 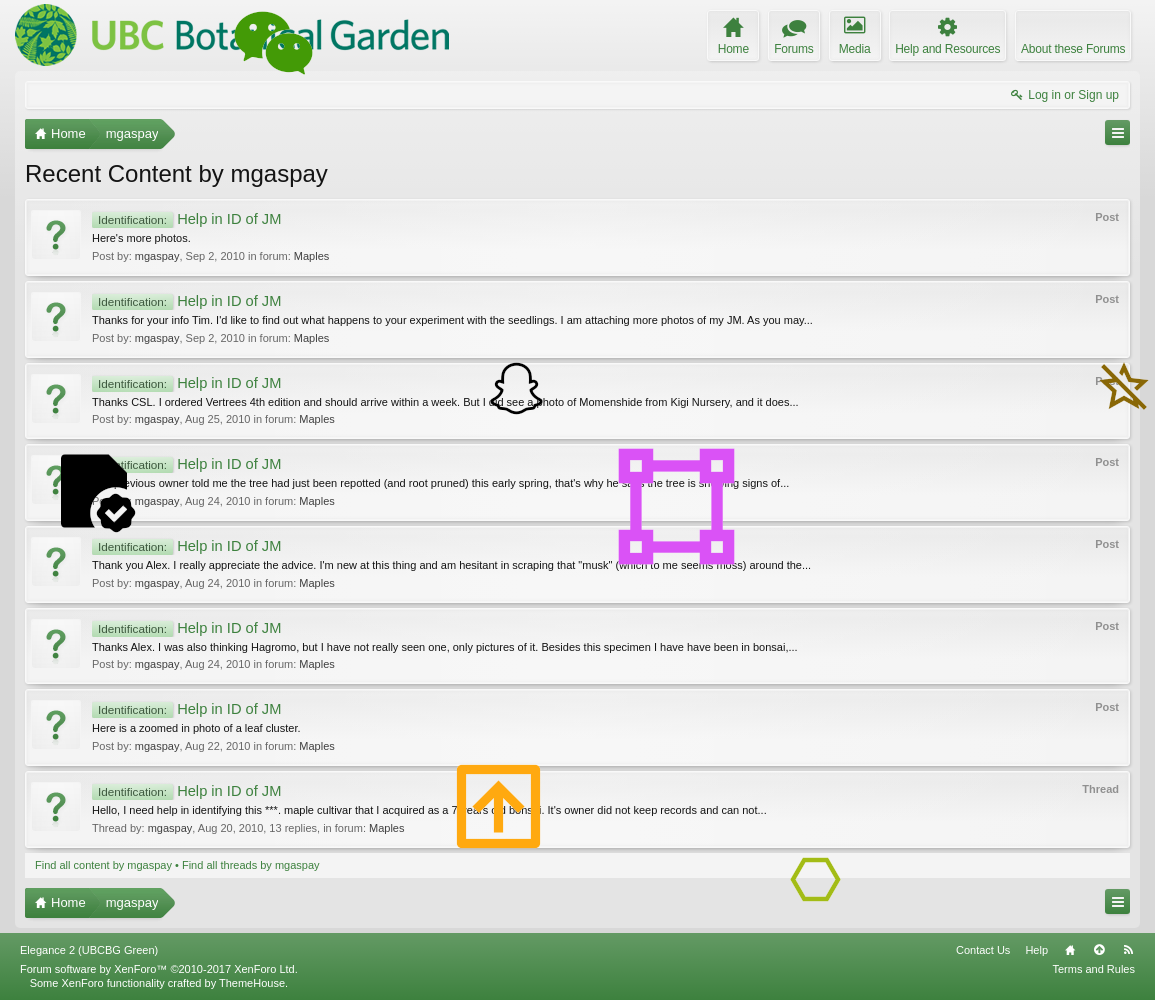 What do you see at coordinates (1124, 387) in the screenshot?
I see `disable or remove from favorites` at bounding box center [1124, 387].